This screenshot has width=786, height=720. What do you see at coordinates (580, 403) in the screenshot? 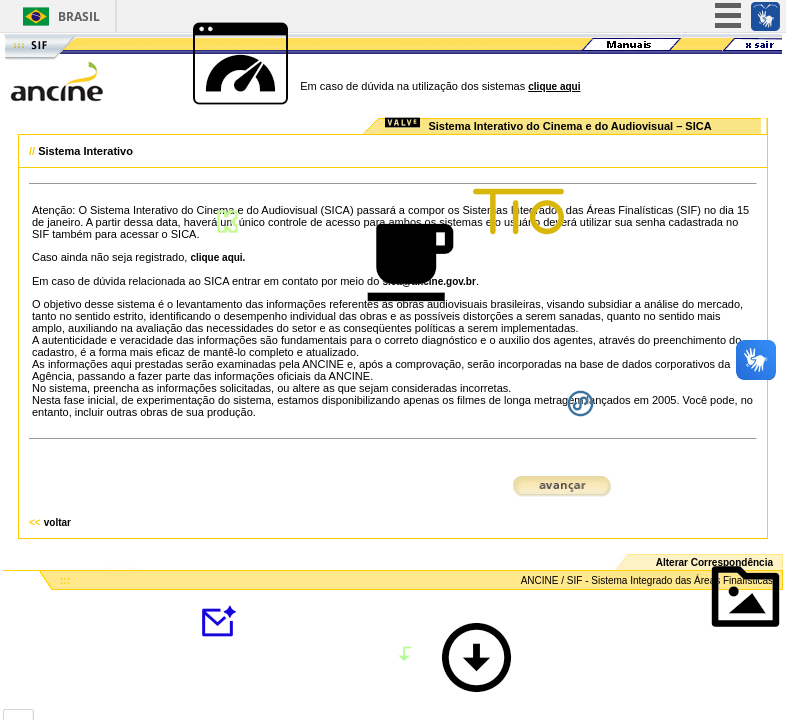
I see `open a mini program or lightweight app` at bounding box center [580, 403].